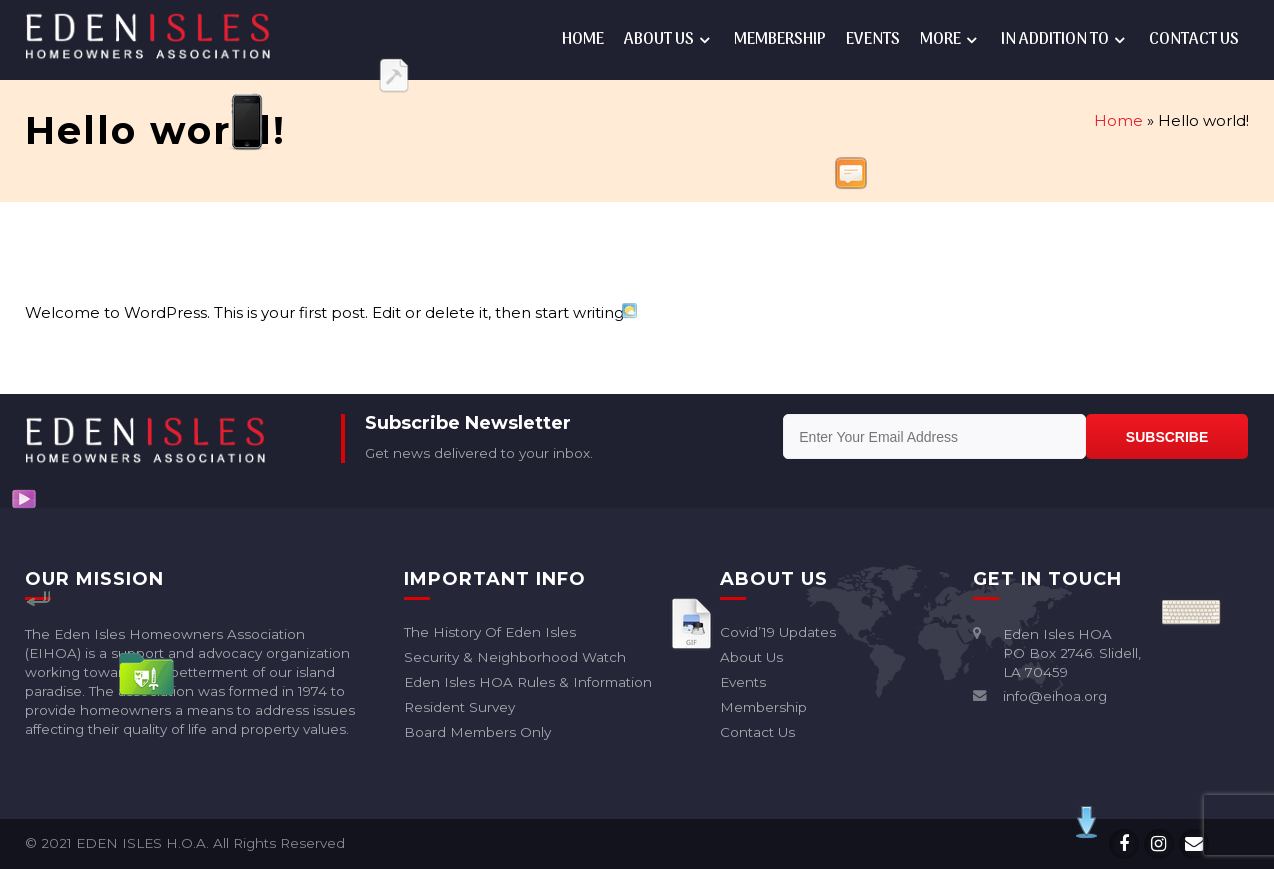 Image resolution: width=1274 pixels, height=869 pixels. I want to click on open game development projects folder, so click(146, 675).